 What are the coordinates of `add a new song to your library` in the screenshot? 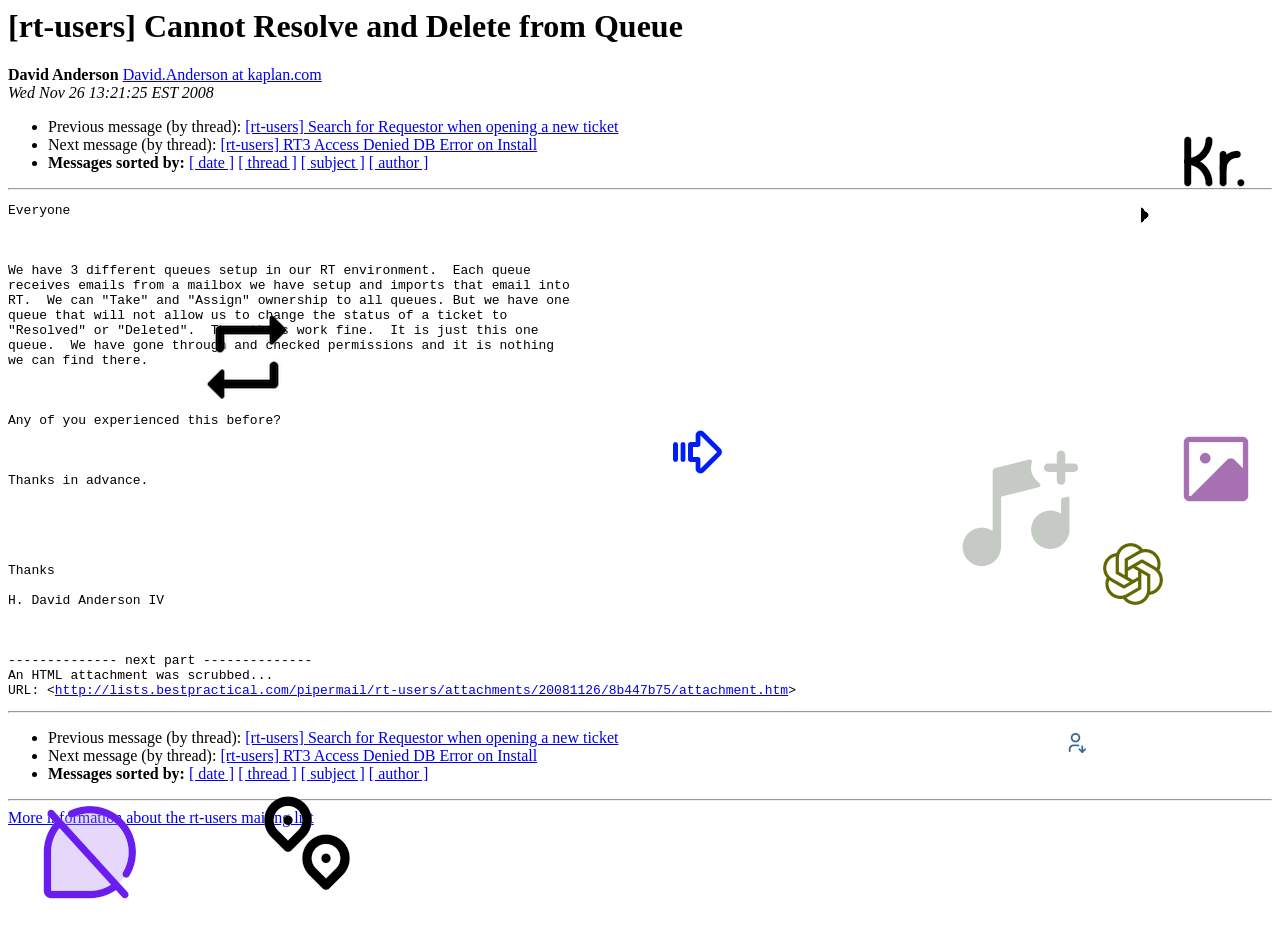 It's located at (1022, 510).